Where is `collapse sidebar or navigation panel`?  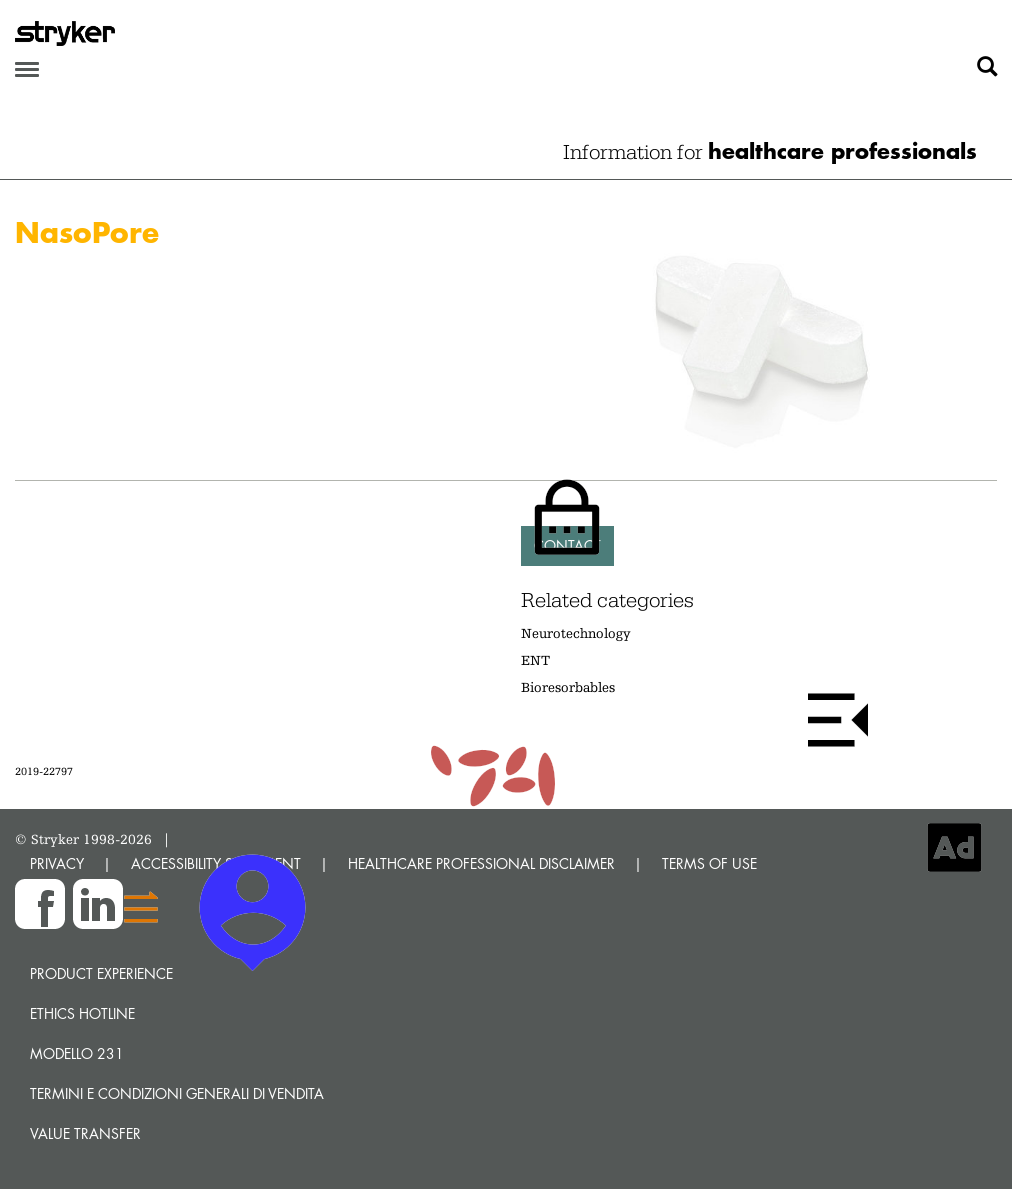 collapse sidebar or navigation panel is located at coordinates (838, 720).